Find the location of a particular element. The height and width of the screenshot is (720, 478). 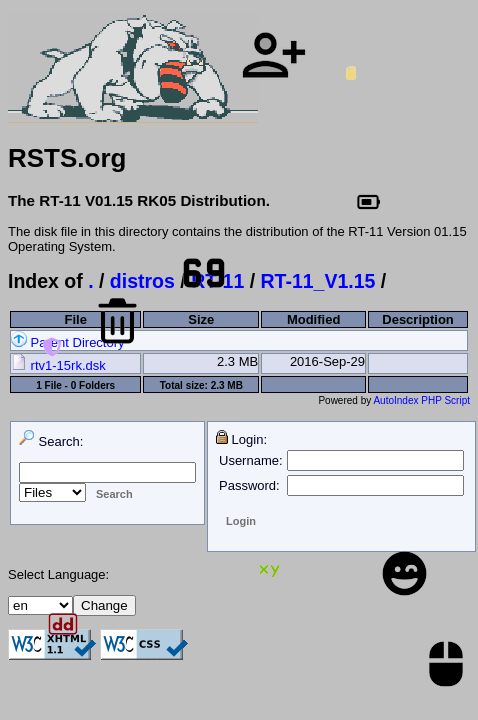

indicates battery level at 75% is located at coordinates (368, 202).